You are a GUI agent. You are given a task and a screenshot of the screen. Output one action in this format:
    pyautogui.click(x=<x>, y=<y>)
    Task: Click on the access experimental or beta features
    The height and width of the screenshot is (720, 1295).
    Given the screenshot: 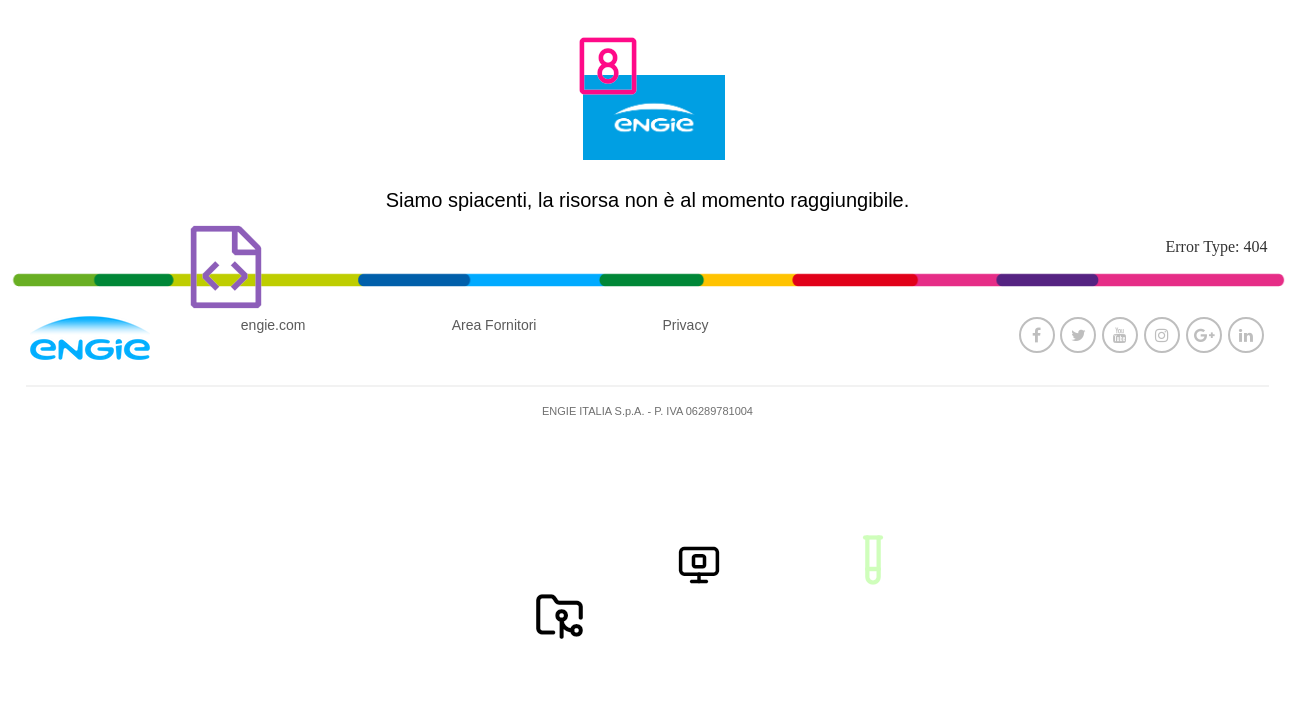 What is the action you would take?
    pyautogui.click(x=873, y=560)
    